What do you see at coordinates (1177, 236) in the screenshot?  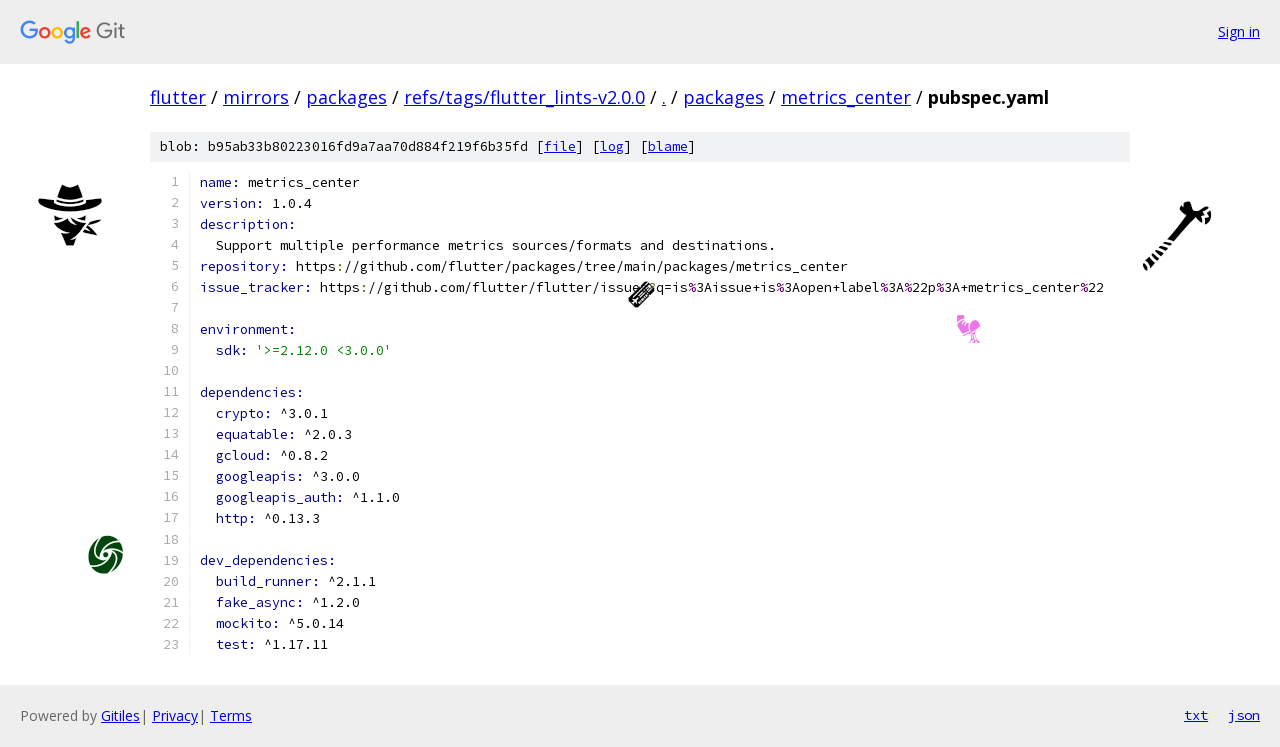 I see `select bone mace as equipped weapon` at bounding box center [1177, 236].